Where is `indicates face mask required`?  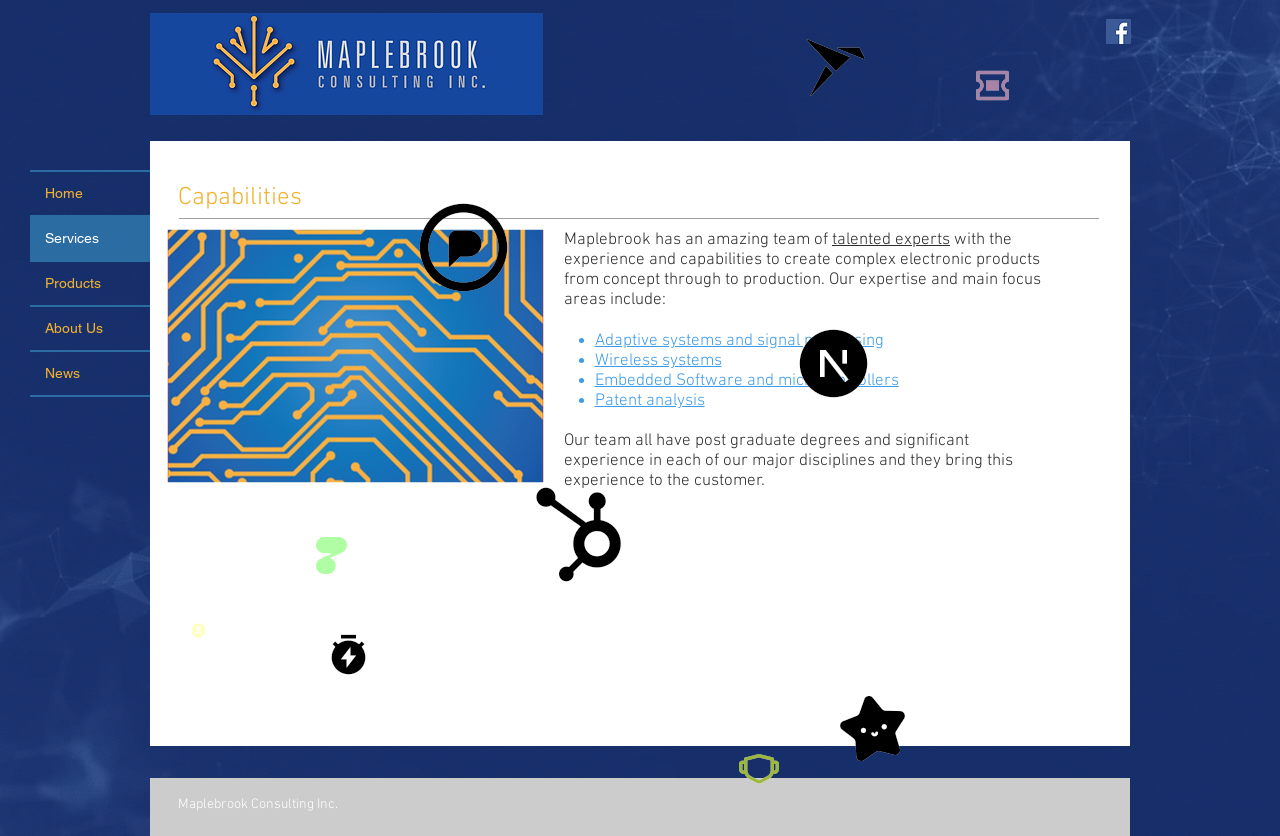 indicates face mask required is located at coordinates (759, 769).